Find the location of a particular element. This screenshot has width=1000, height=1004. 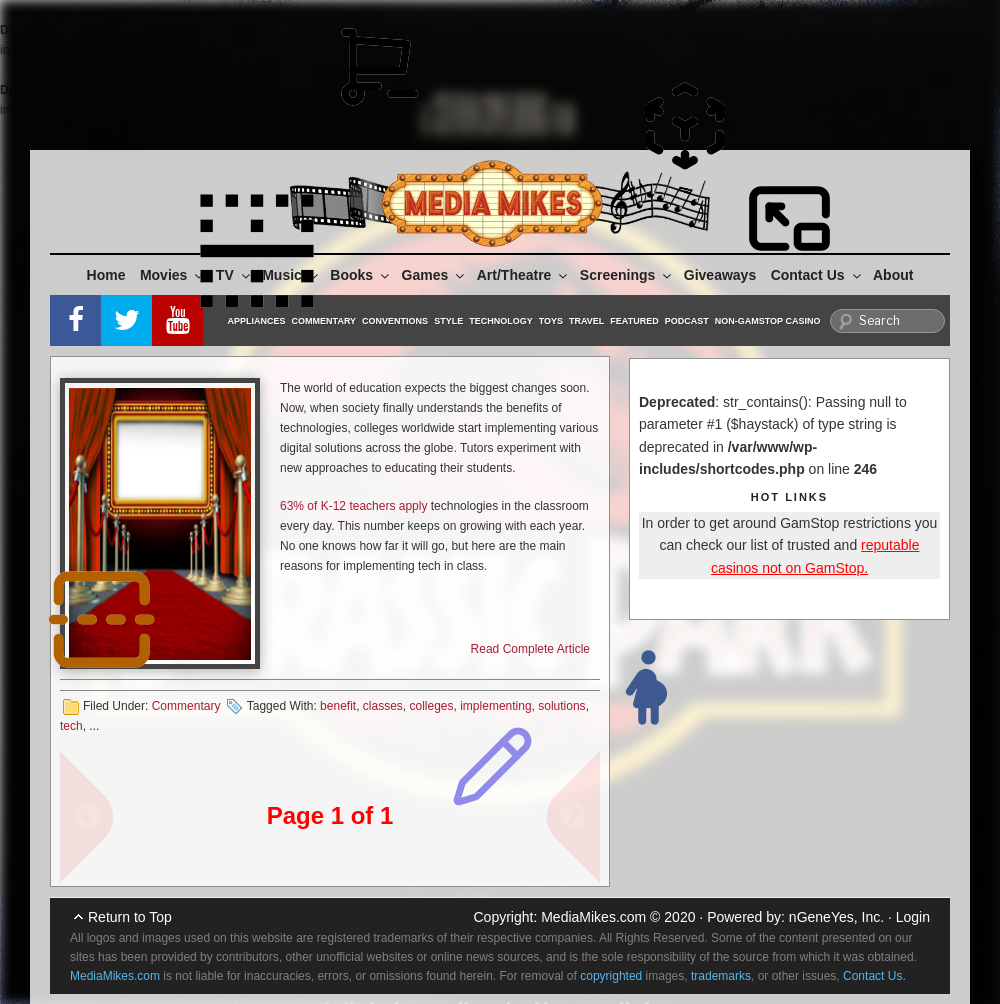

remove an item from your cart is located at coordinates (376, 67).